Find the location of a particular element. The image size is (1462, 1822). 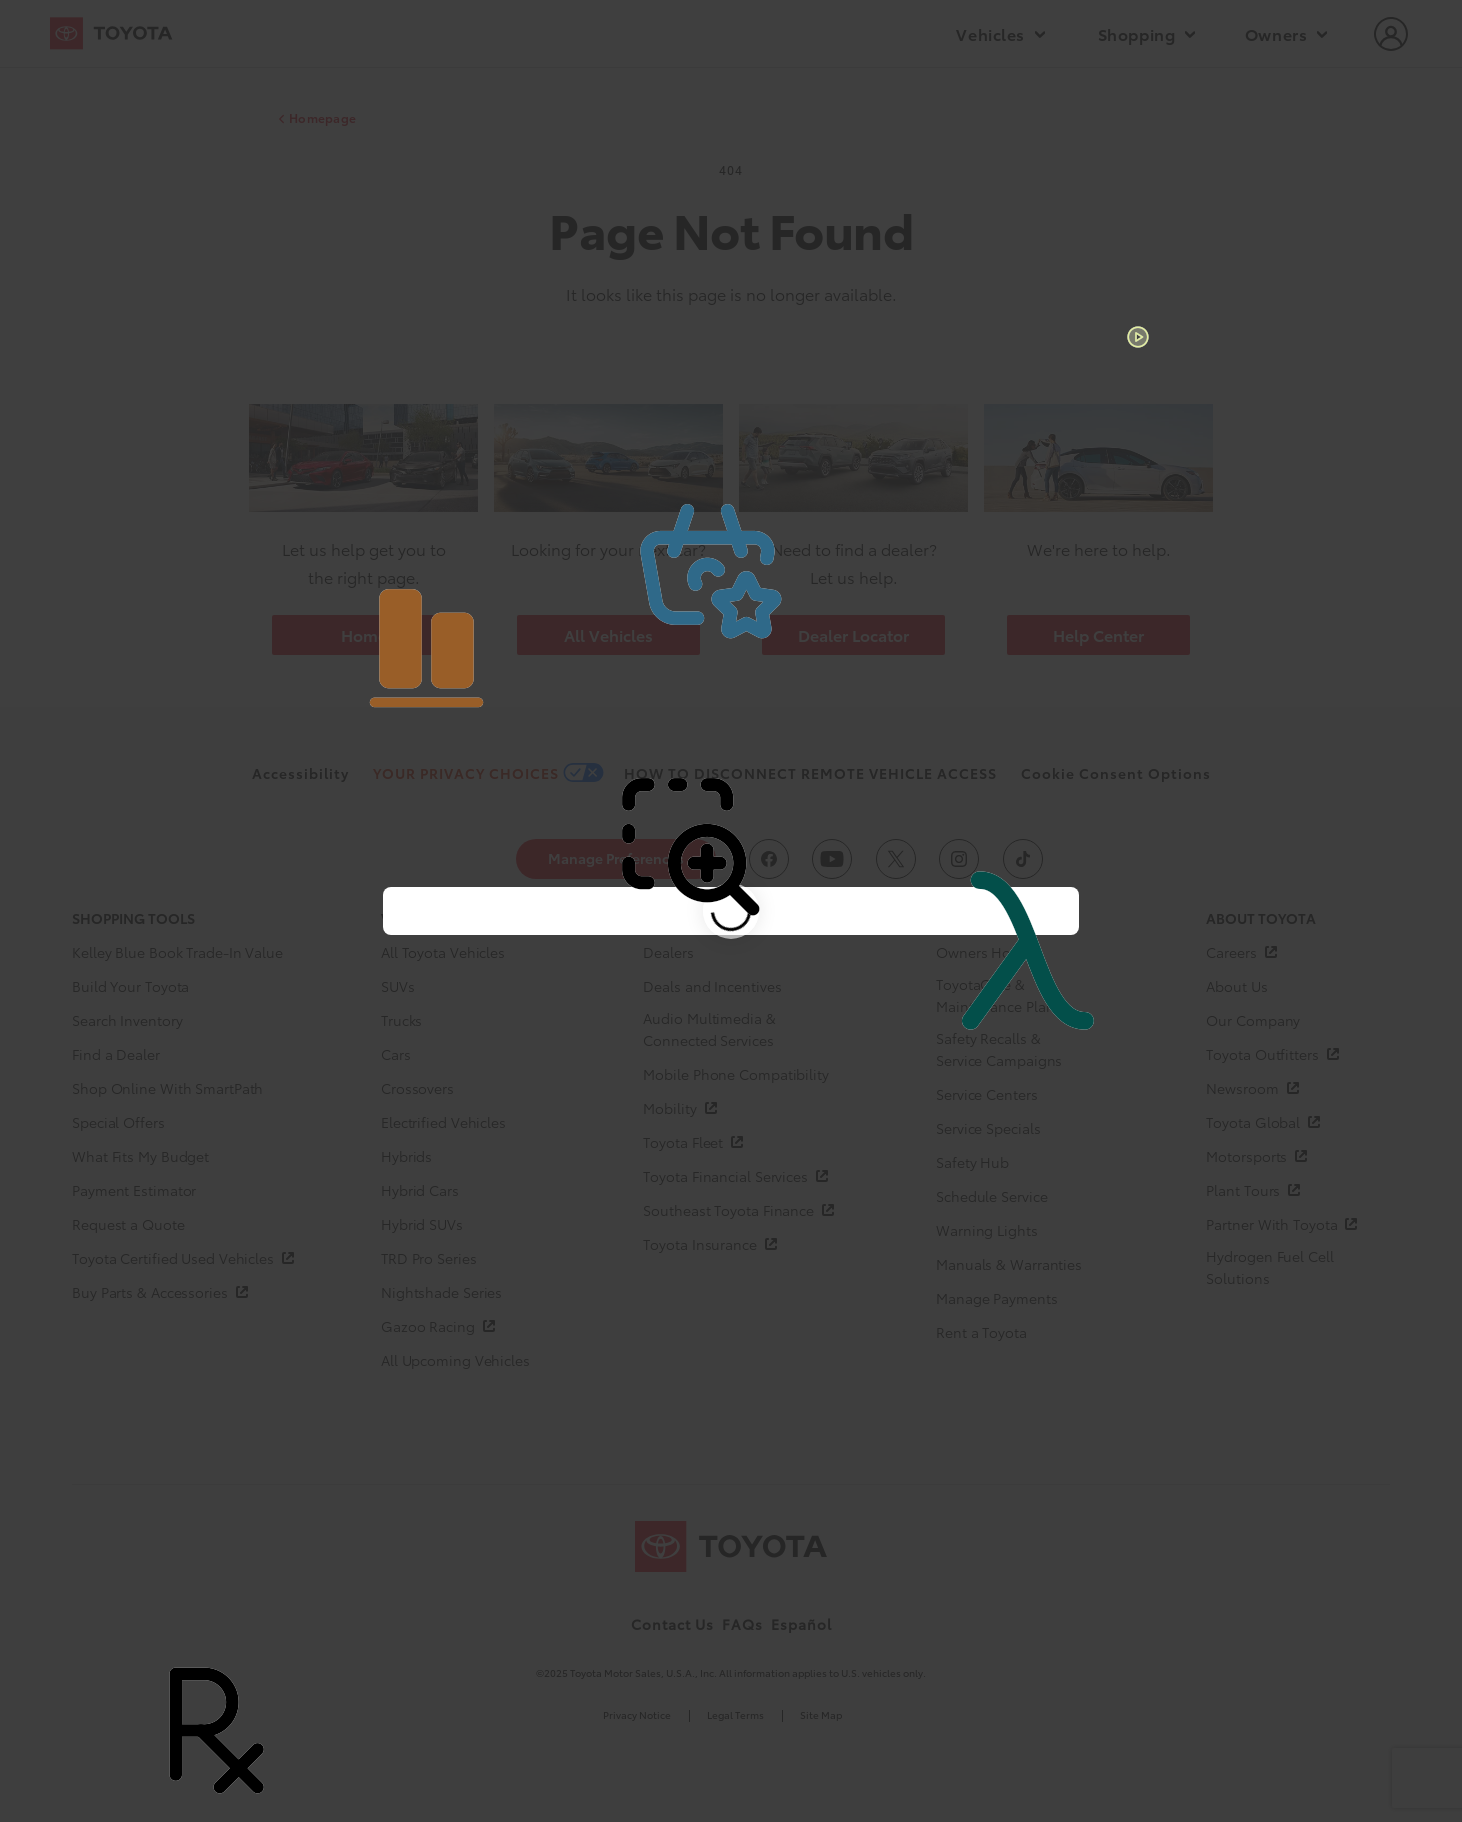

access lambda or serverless function settings is located at coordinates (1023, 950).